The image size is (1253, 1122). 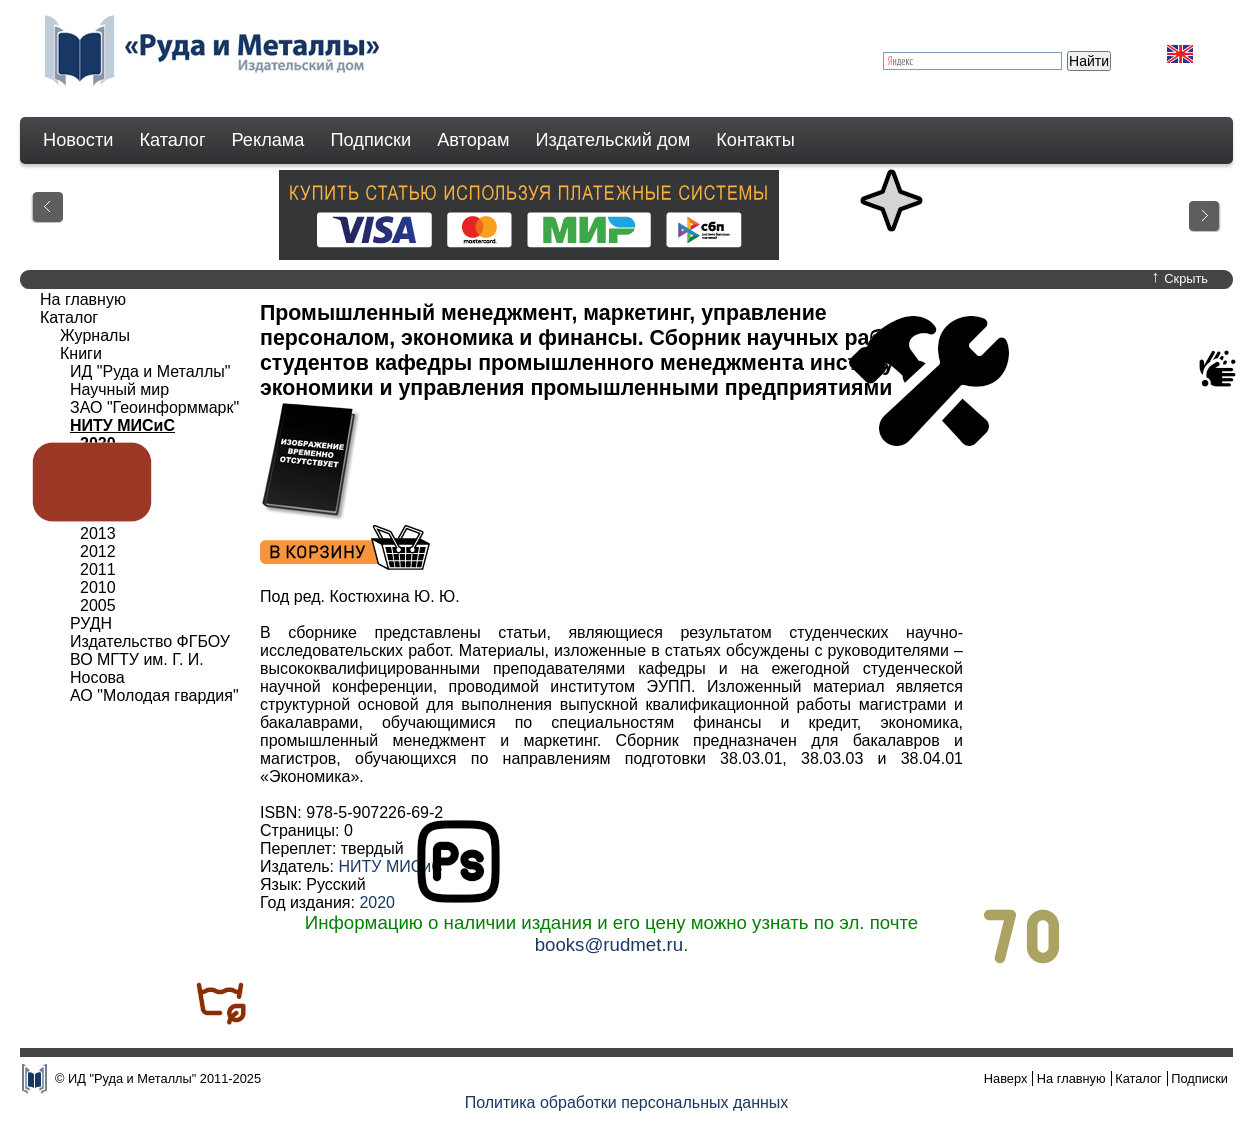 What do you see at coordinates (1217, 368) in the screenshot?
I see `wash your hands reminder` at bounding box center [1217, 368].